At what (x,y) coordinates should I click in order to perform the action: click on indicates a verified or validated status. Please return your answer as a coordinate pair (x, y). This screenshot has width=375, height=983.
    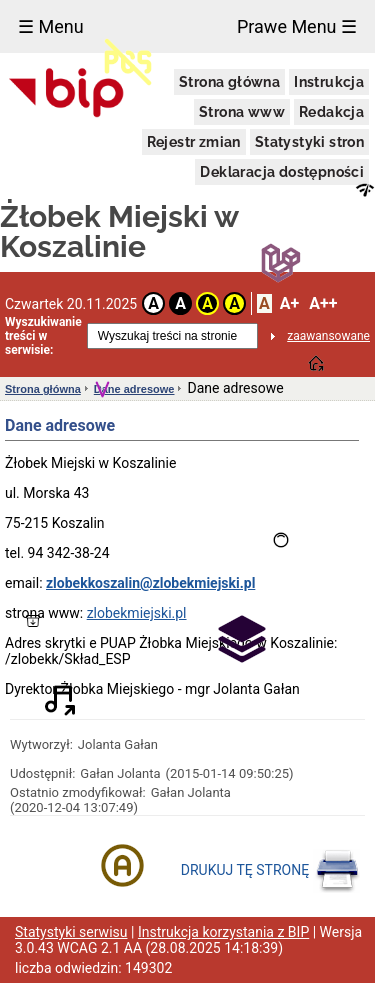
    Looking at the image, I should click on (102, 389).